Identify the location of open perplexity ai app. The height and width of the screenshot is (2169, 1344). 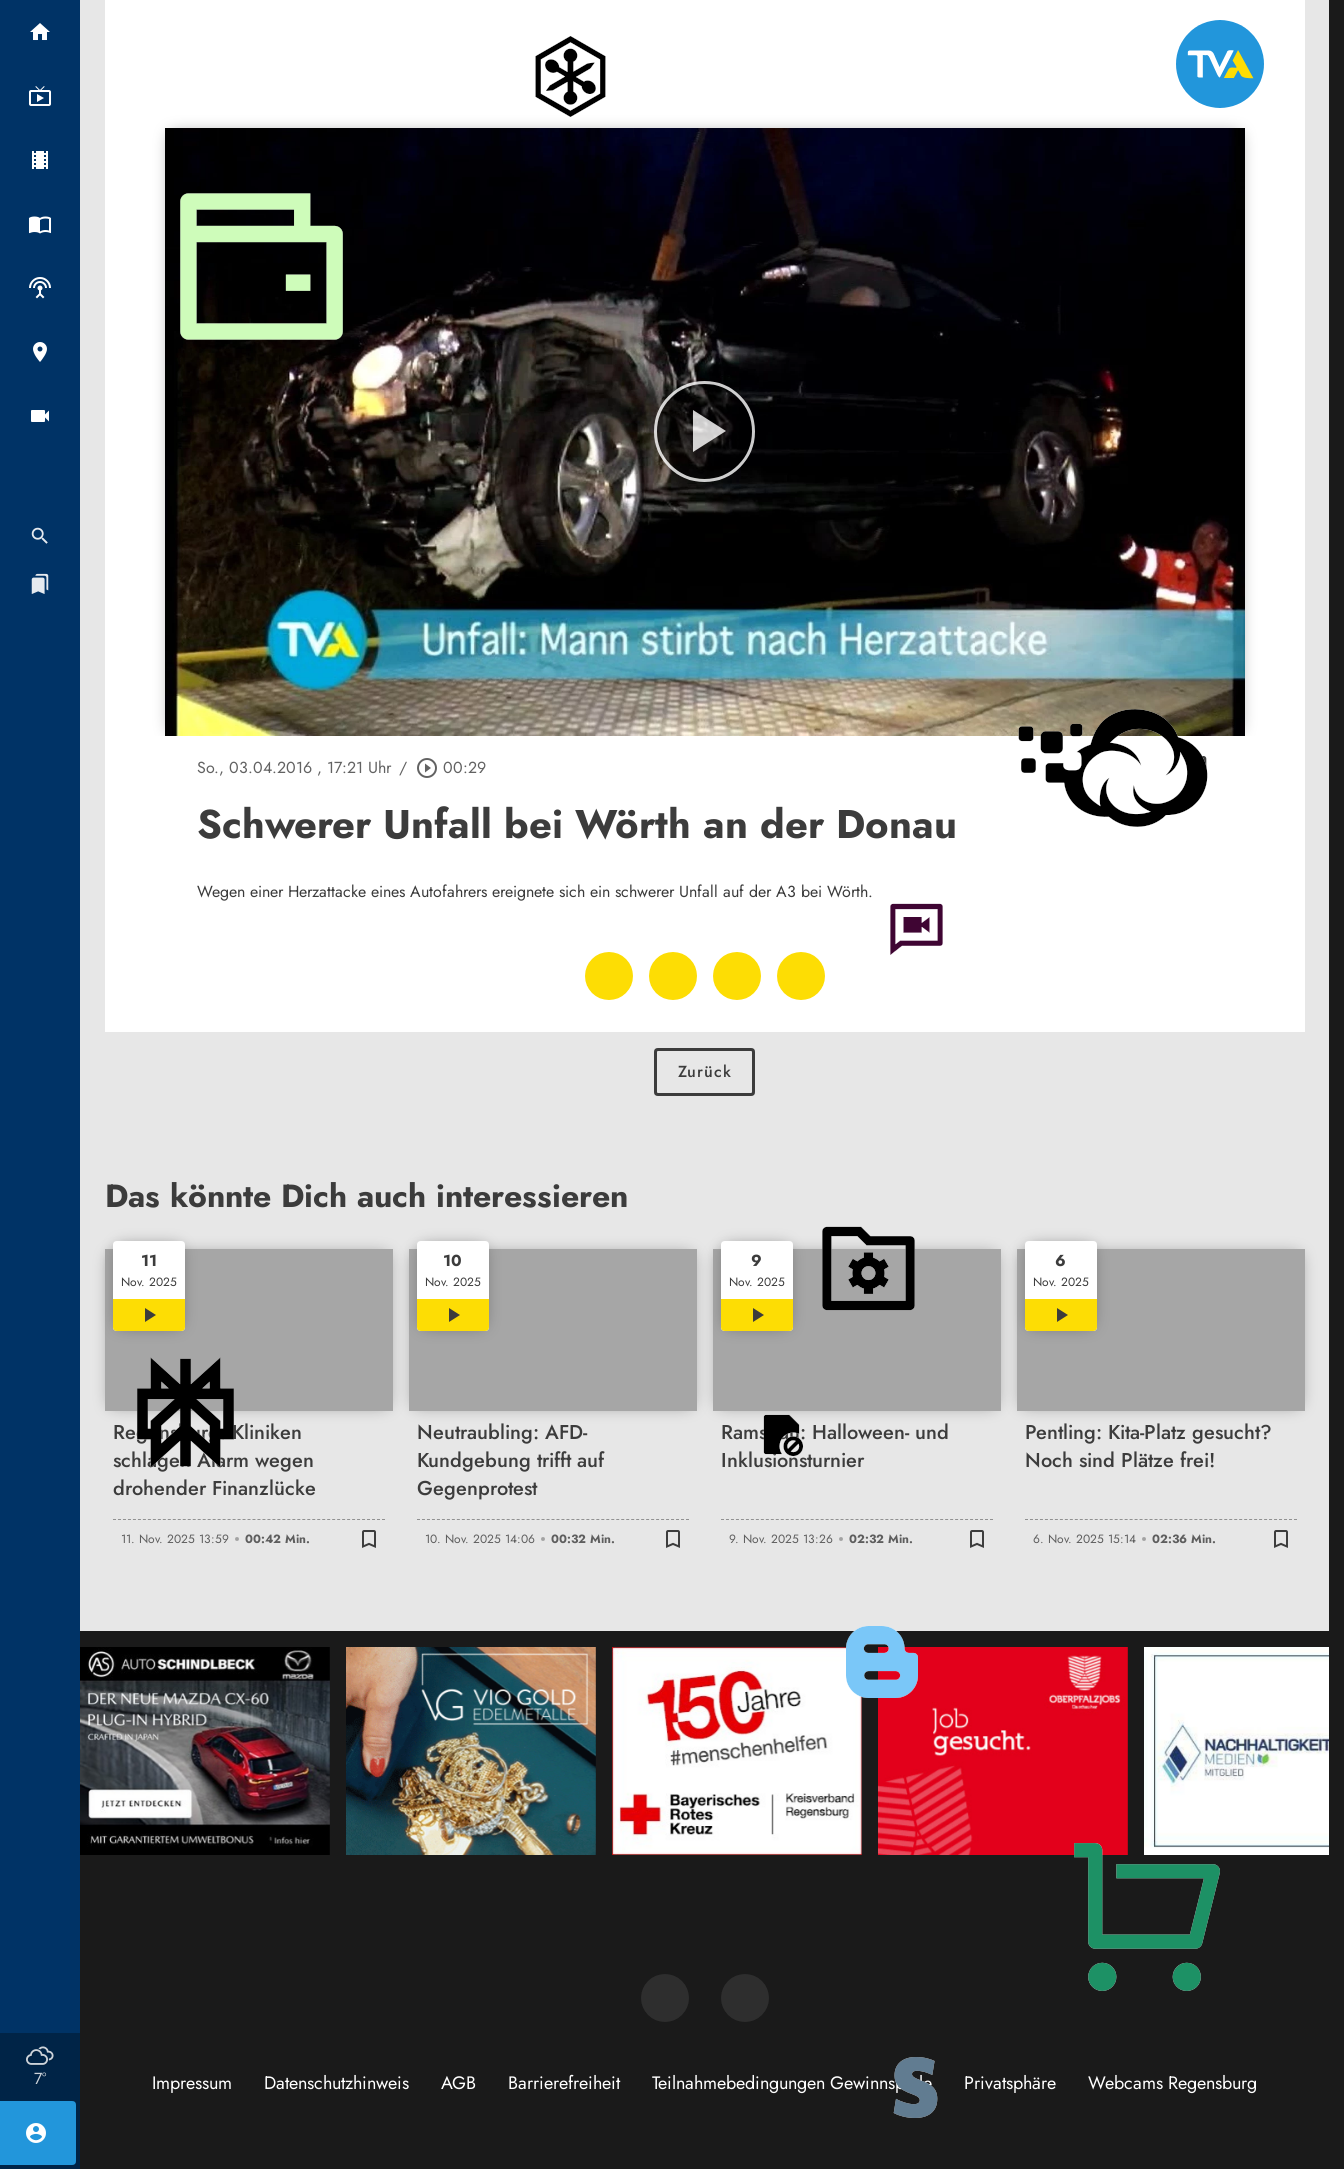
(185, 1412).